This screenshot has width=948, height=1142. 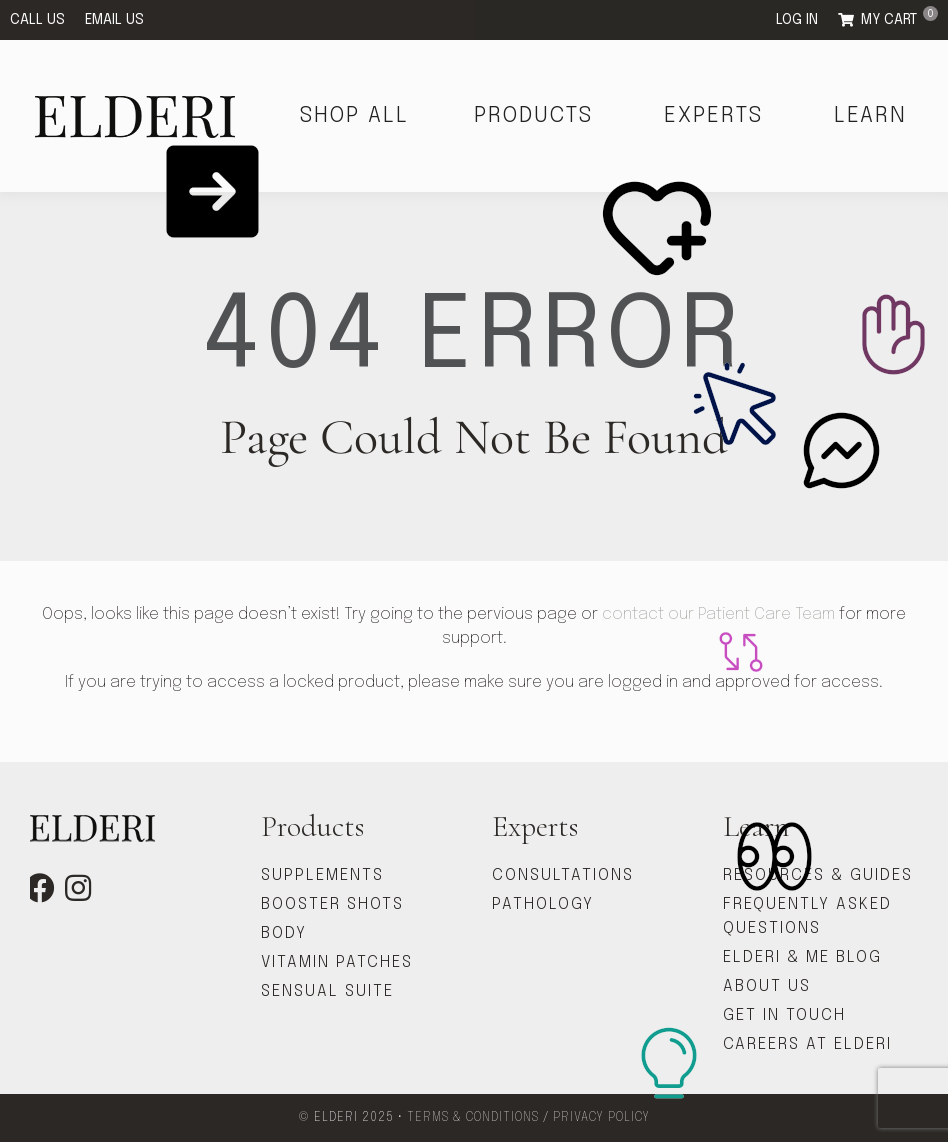 What do you see at coordinates (212, 191) in the screenshot?
I see `navigate to the next item or screen` at bounding box center [212, 191].